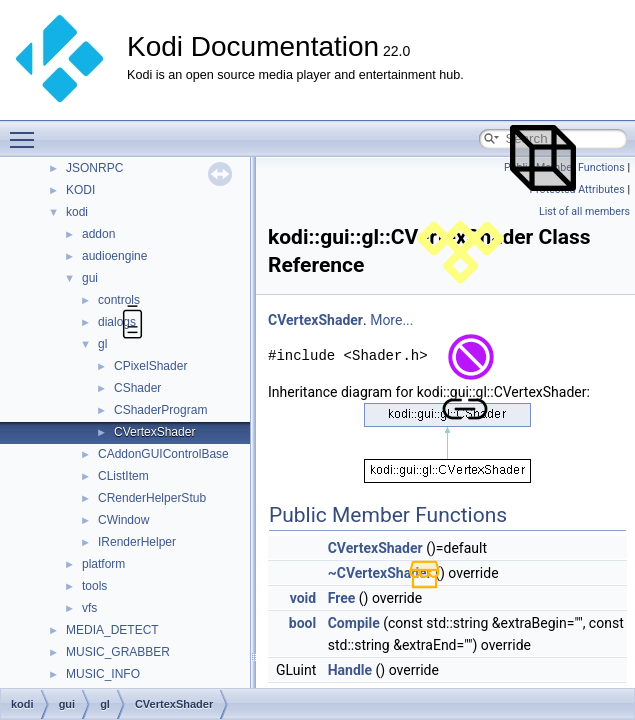 Image resolution: width=635 pixels, height=720 pixels. Describe the element at coordinates (471, 357) in the screenshot. I see `indicates a blocked or prohibited action` at that location.